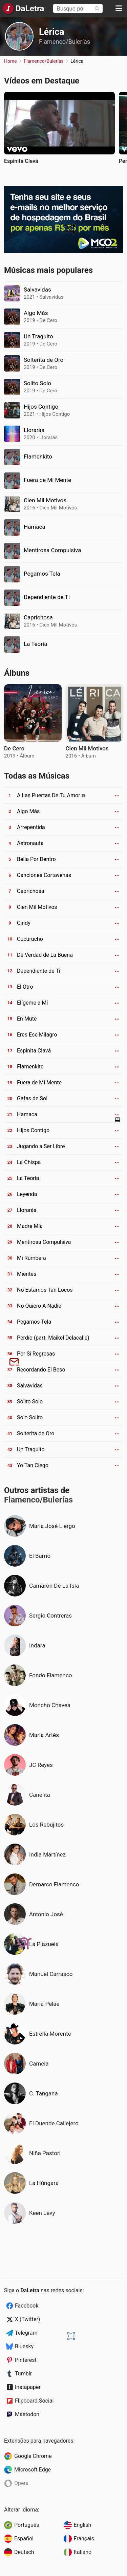 The image size is (127, 2576). What do you see at coordinates (71, 2336) in the screenshot?
I see `set transform anchor to bottom-right corner` at bounding box center [71, 2336].